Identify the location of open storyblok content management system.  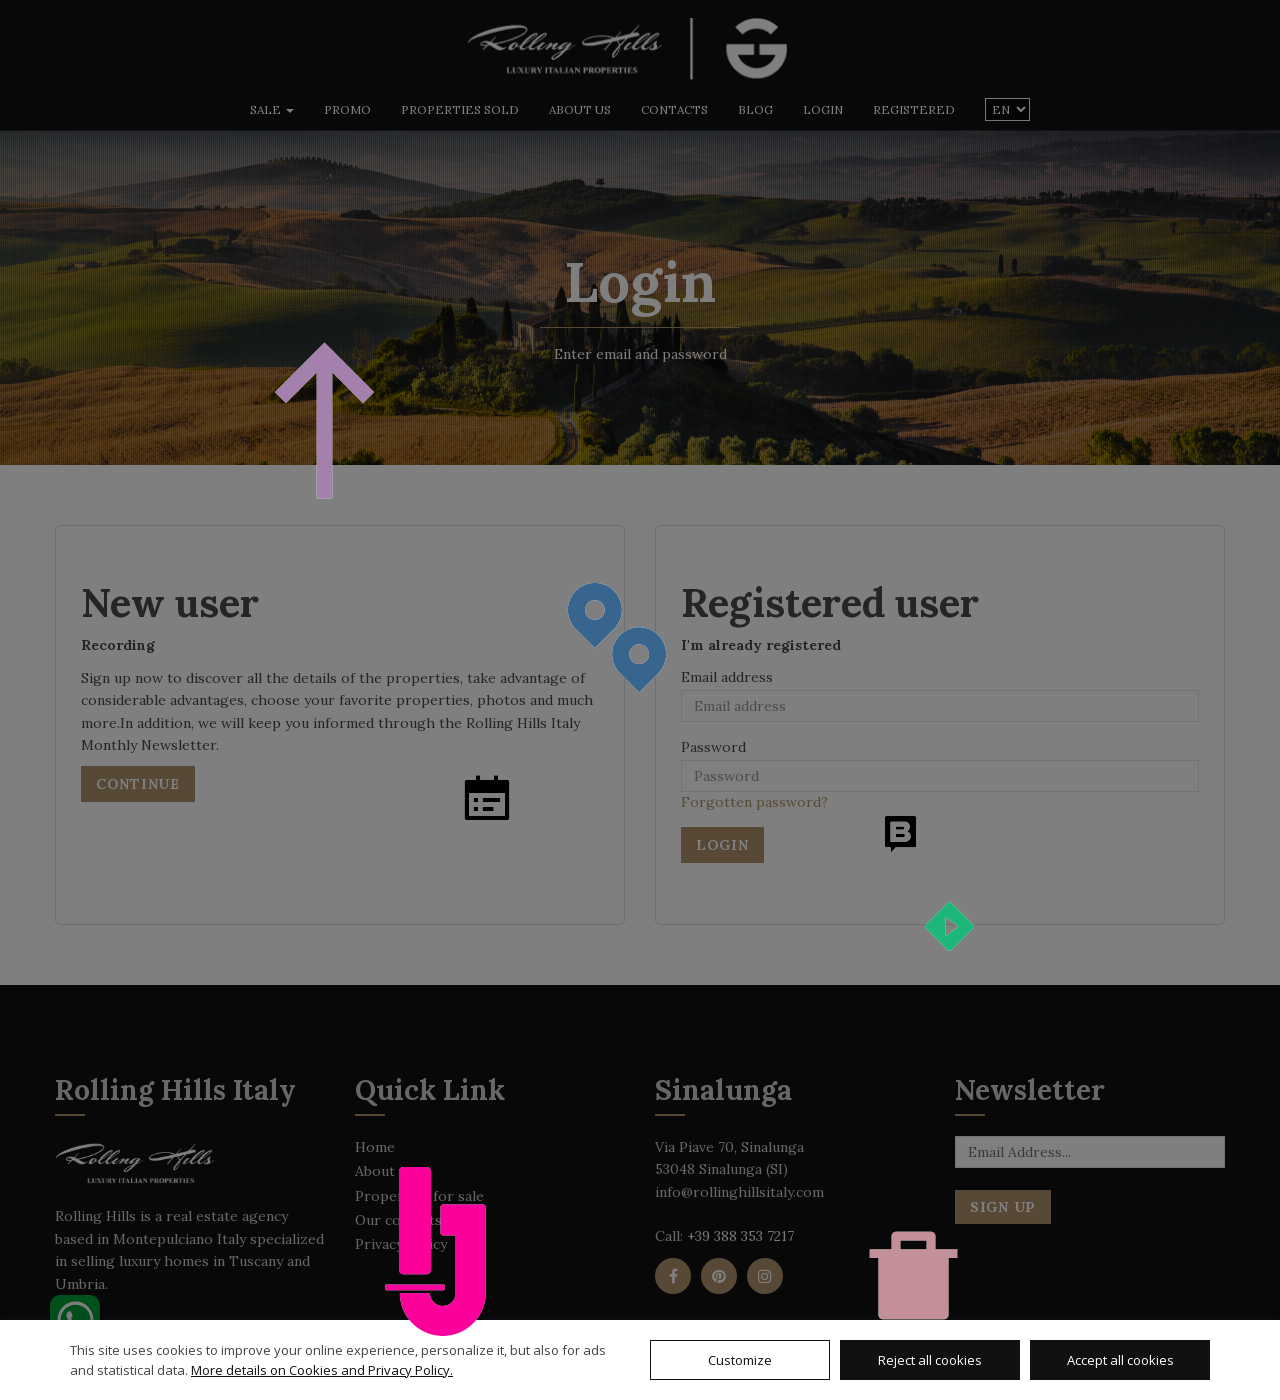
(900, 834).